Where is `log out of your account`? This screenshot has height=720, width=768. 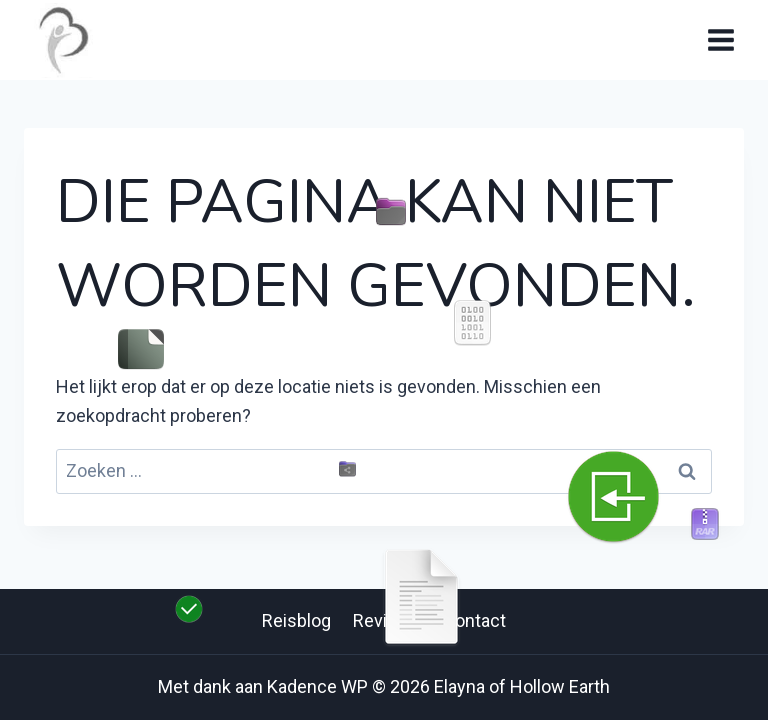 log out of your account is located at coordinates (613, 496).